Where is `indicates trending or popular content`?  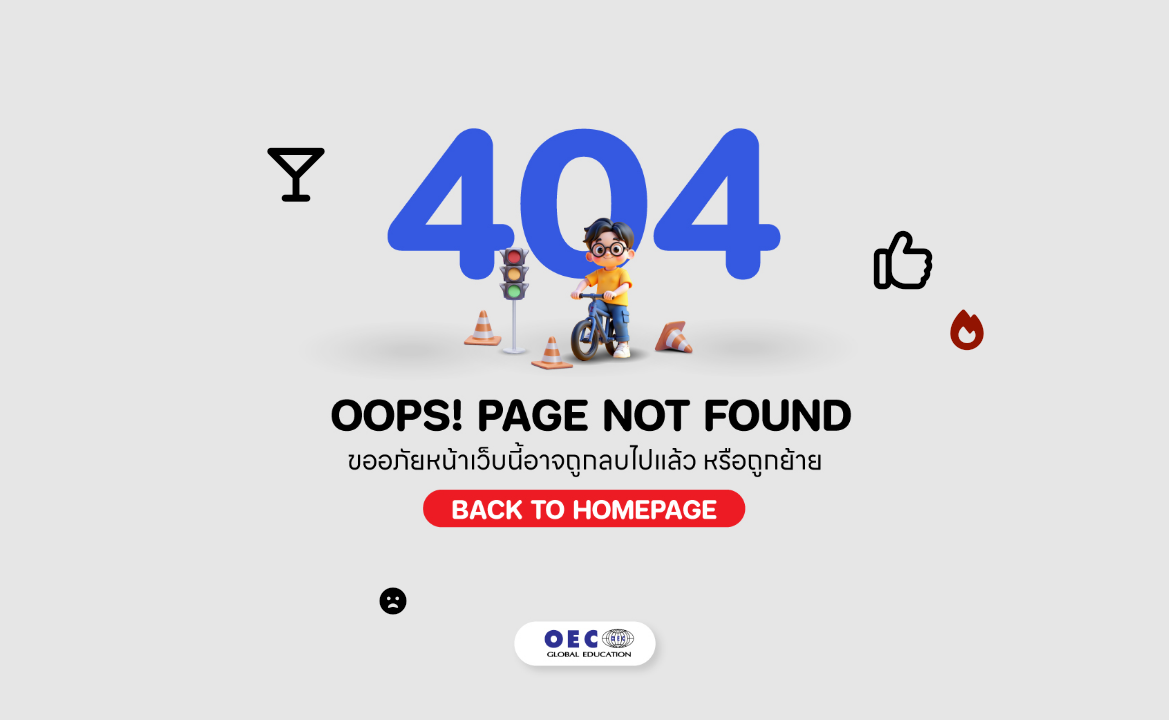
indicates trending or popular content is located at coordinates (967, 331).